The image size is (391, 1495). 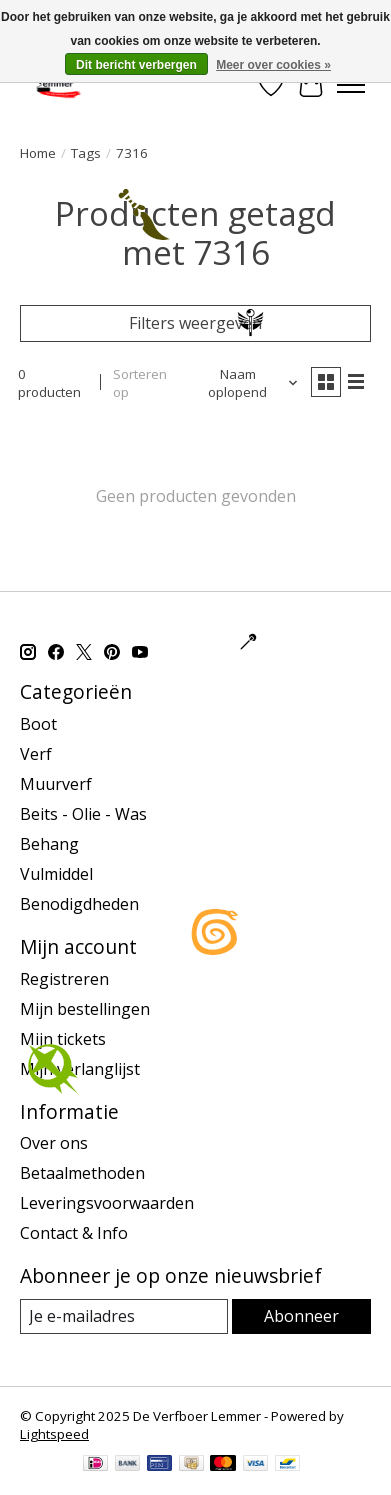 I want to click on represents a snake or reptile-themed game element, so click(x=215, y=932).